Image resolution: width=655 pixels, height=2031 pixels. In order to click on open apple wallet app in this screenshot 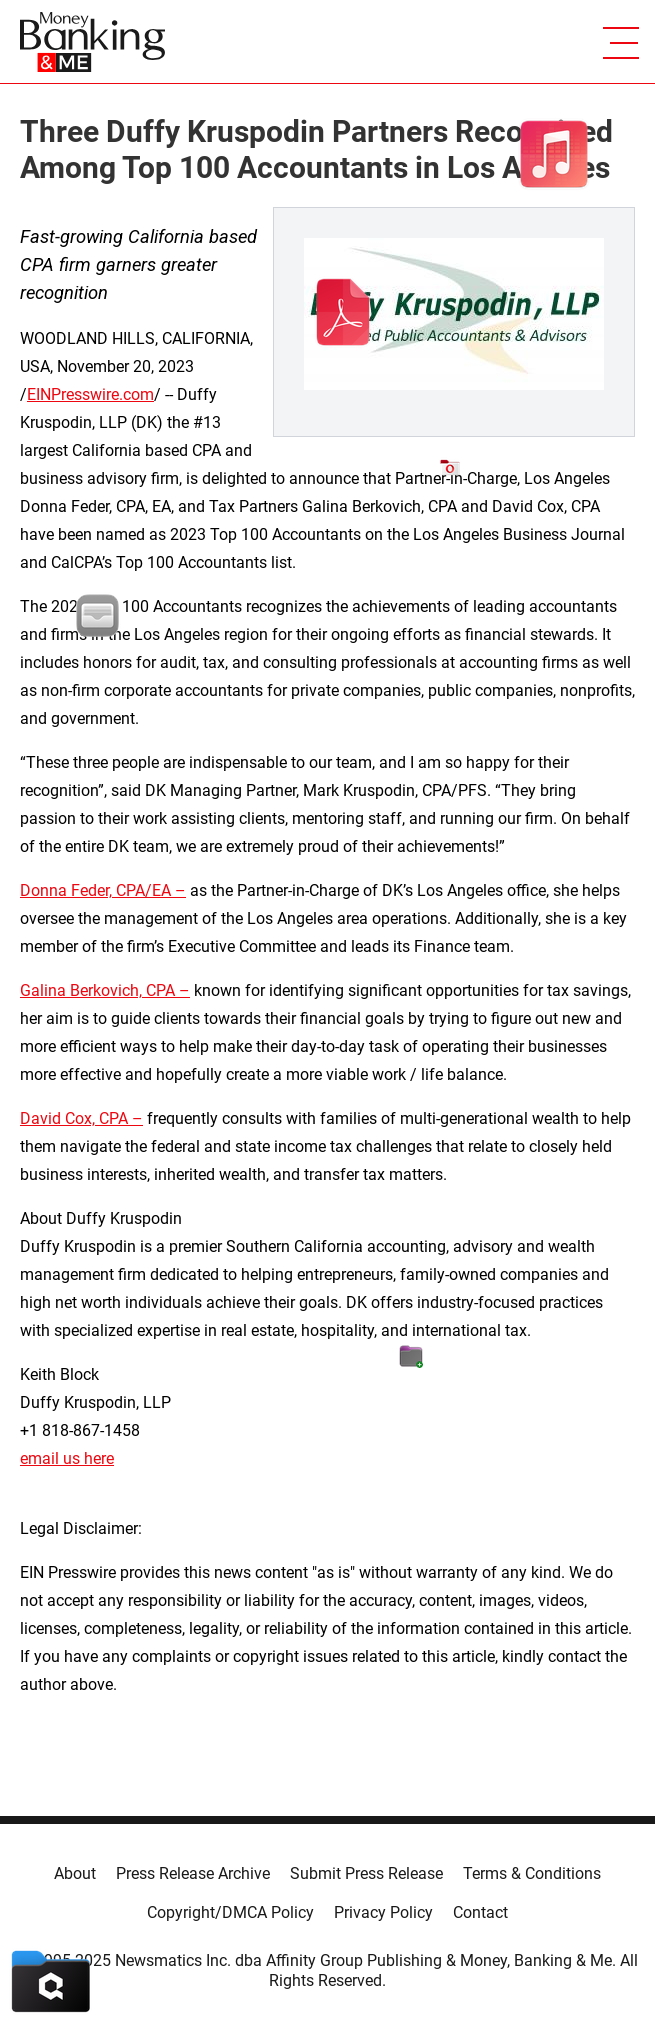, I will do `click(97, 615)`.